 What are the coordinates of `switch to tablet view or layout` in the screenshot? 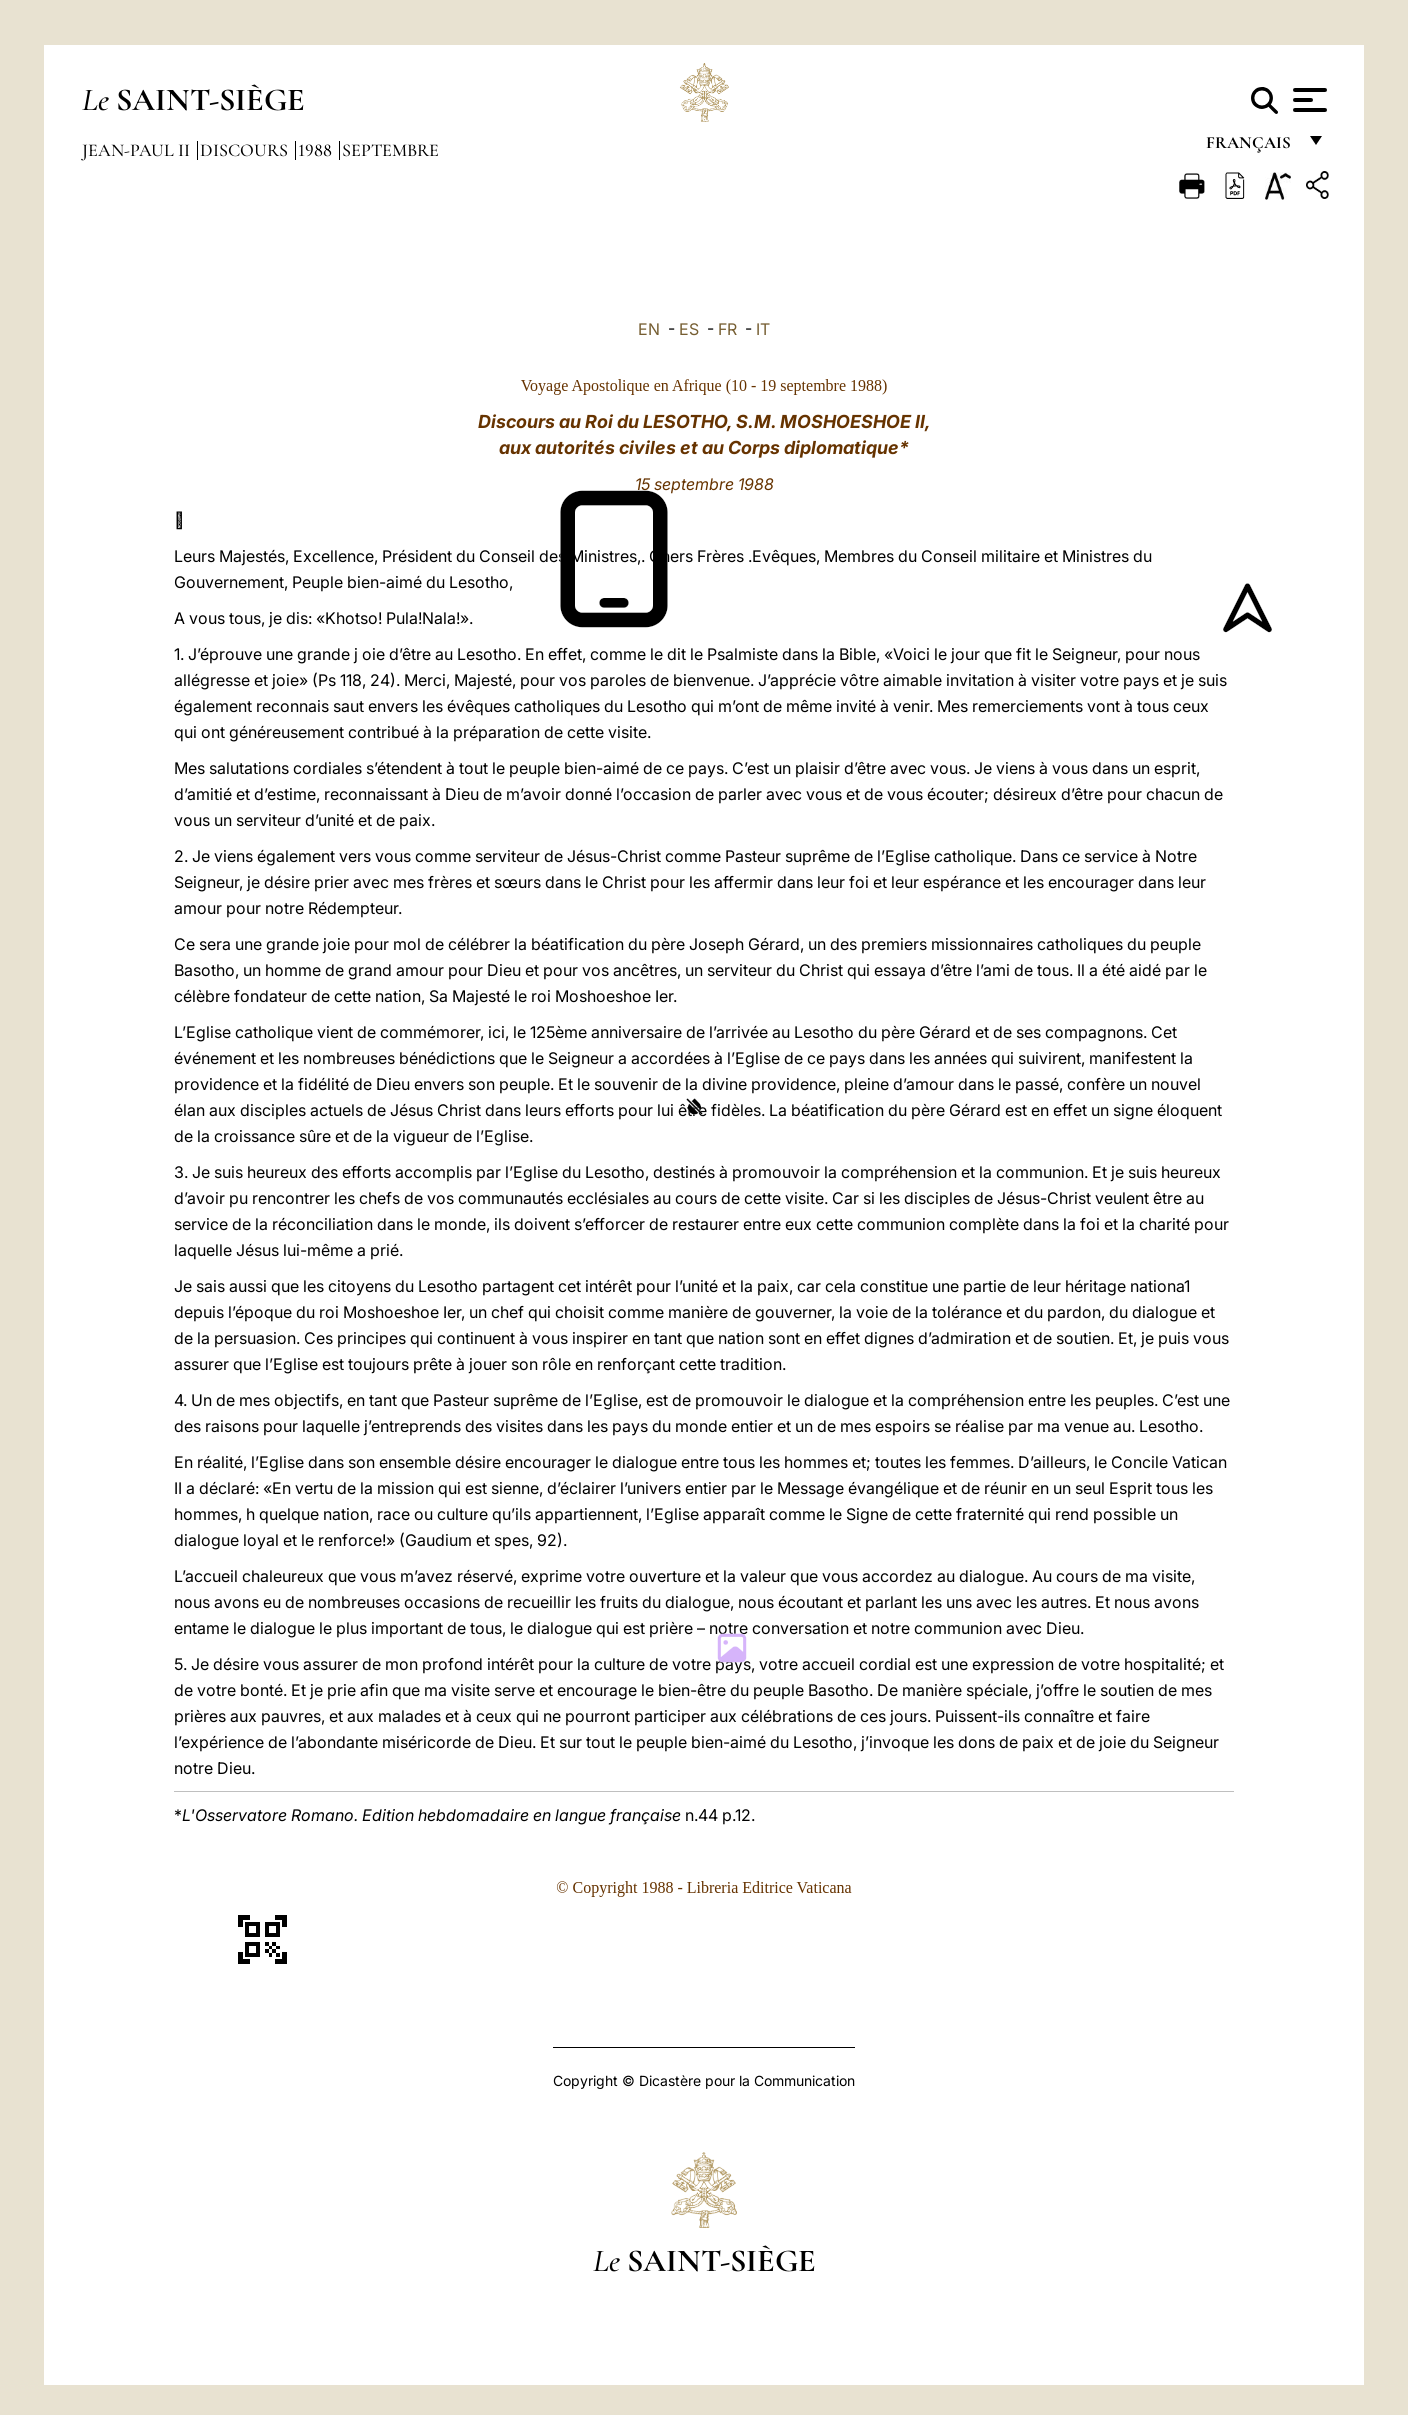 It's located at (614, 559).